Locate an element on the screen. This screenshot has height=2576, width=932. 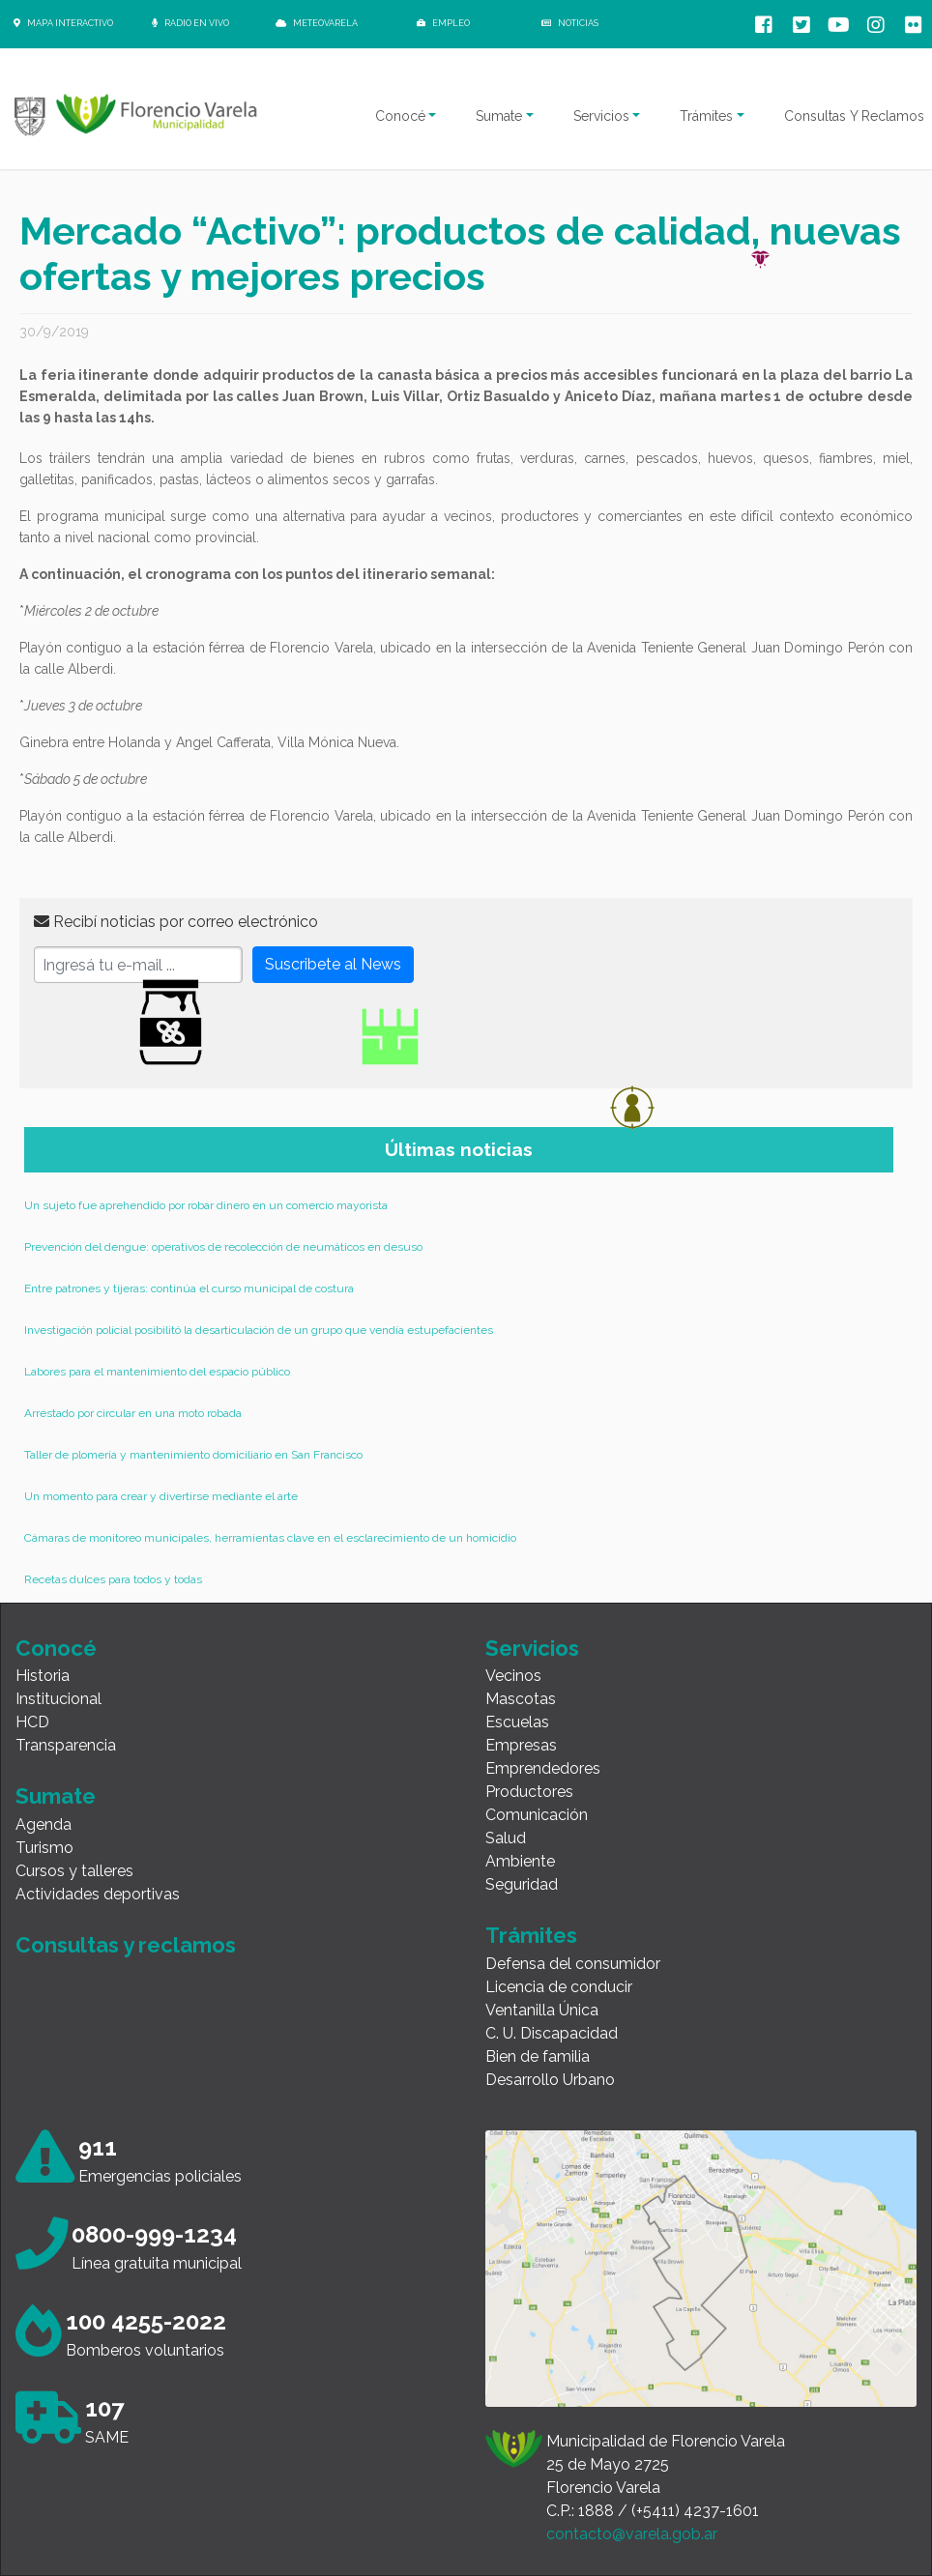
select tongue or taste-related action in a game is located at coordinates (760, 259).